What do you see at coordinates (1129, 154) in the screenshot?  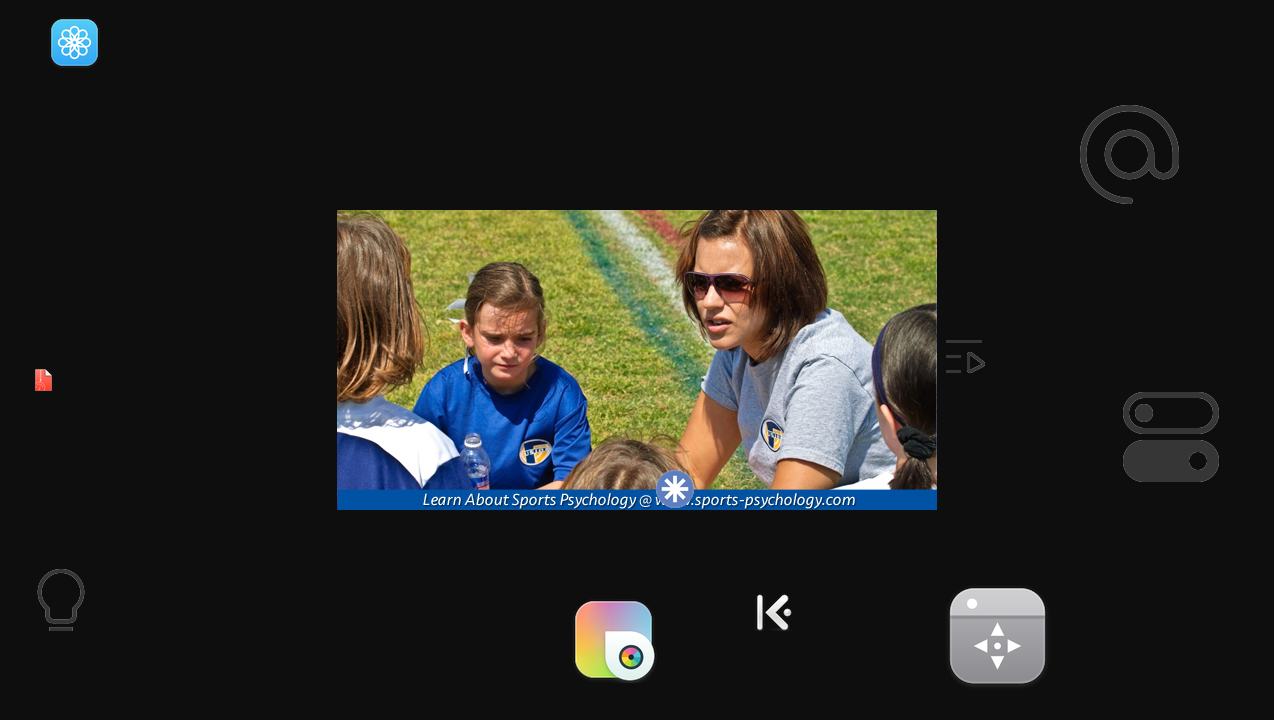 I see `manage linked online accounts` at bounding box center [1129, 154].